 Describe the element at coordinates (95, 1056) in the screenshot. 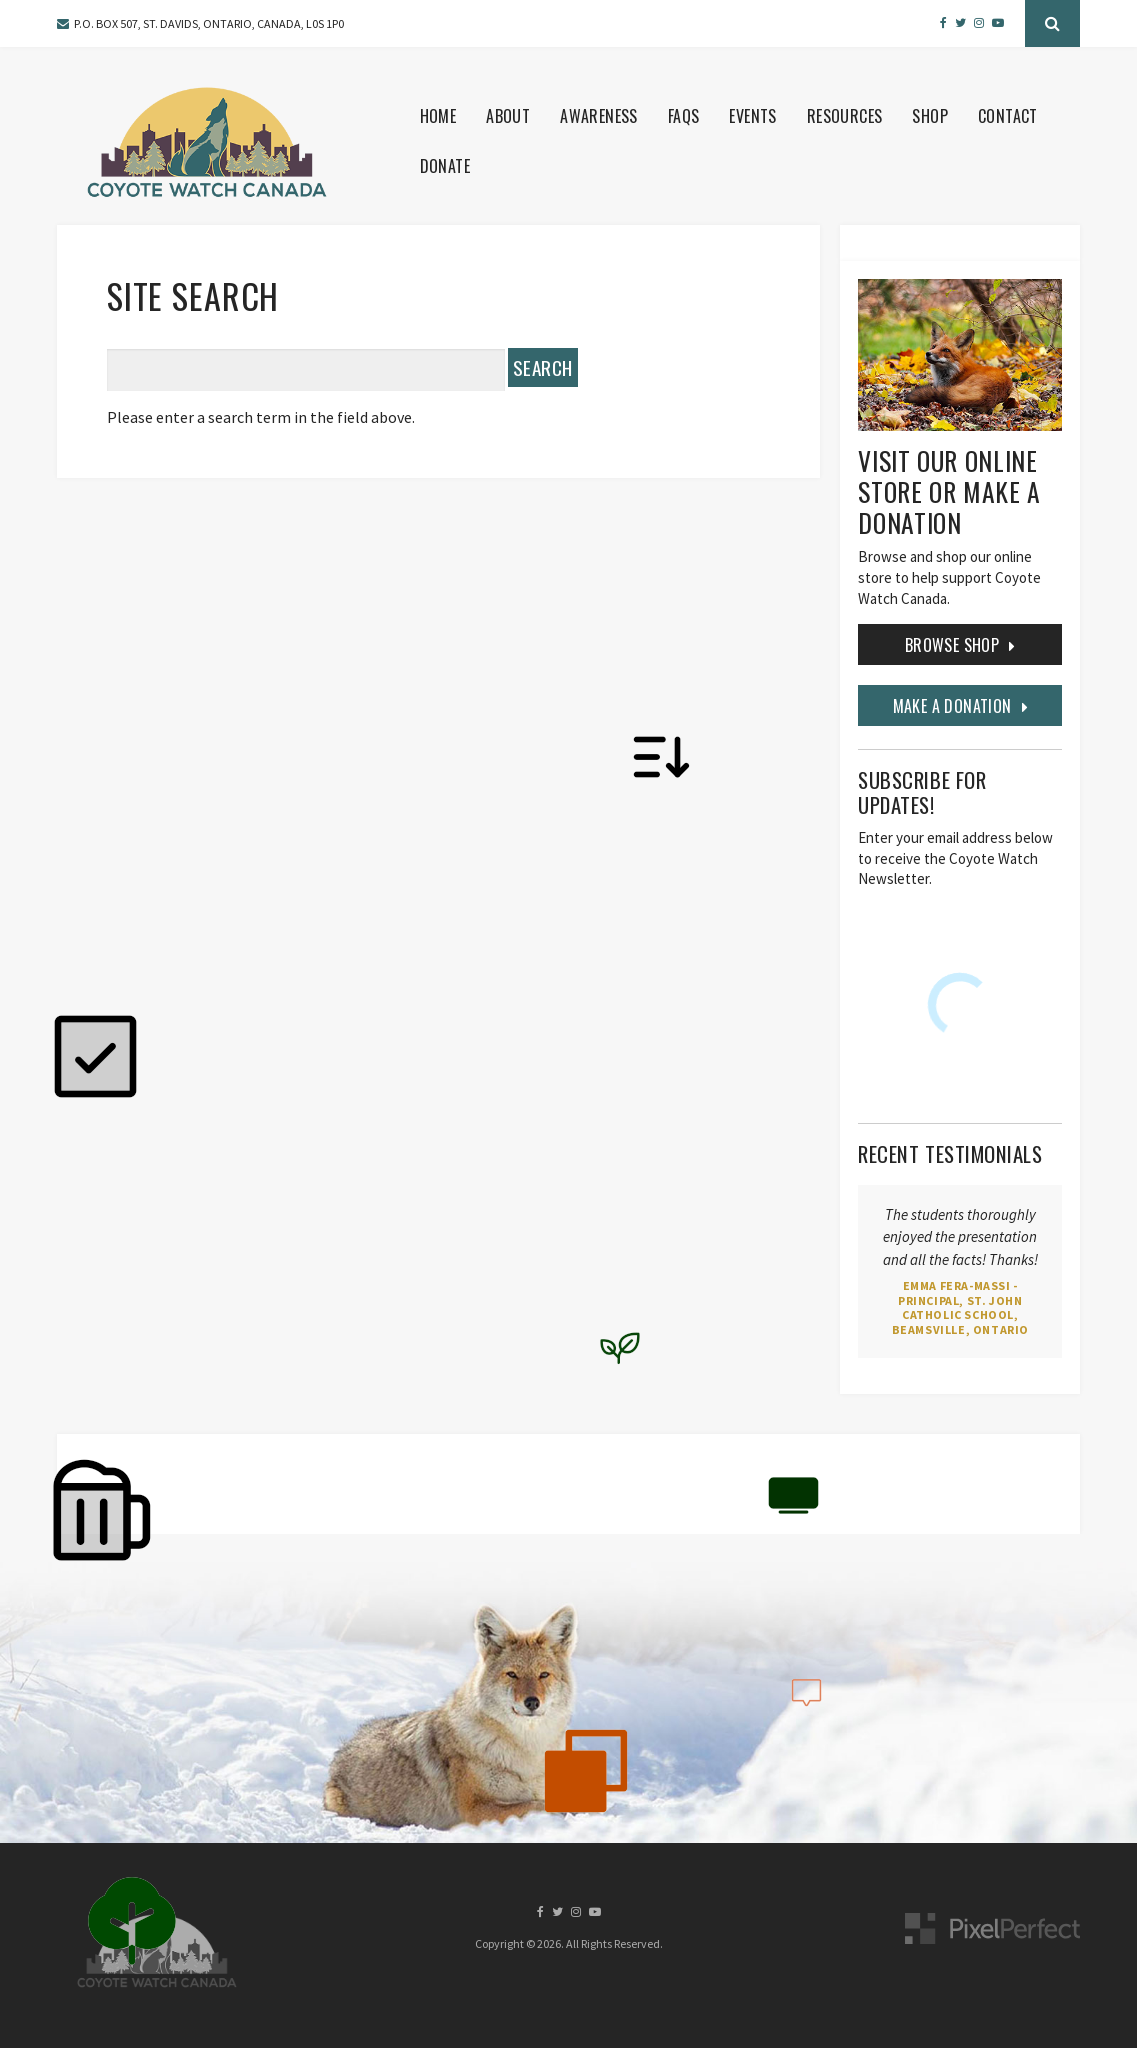

I see `mark task as complete` at that location.